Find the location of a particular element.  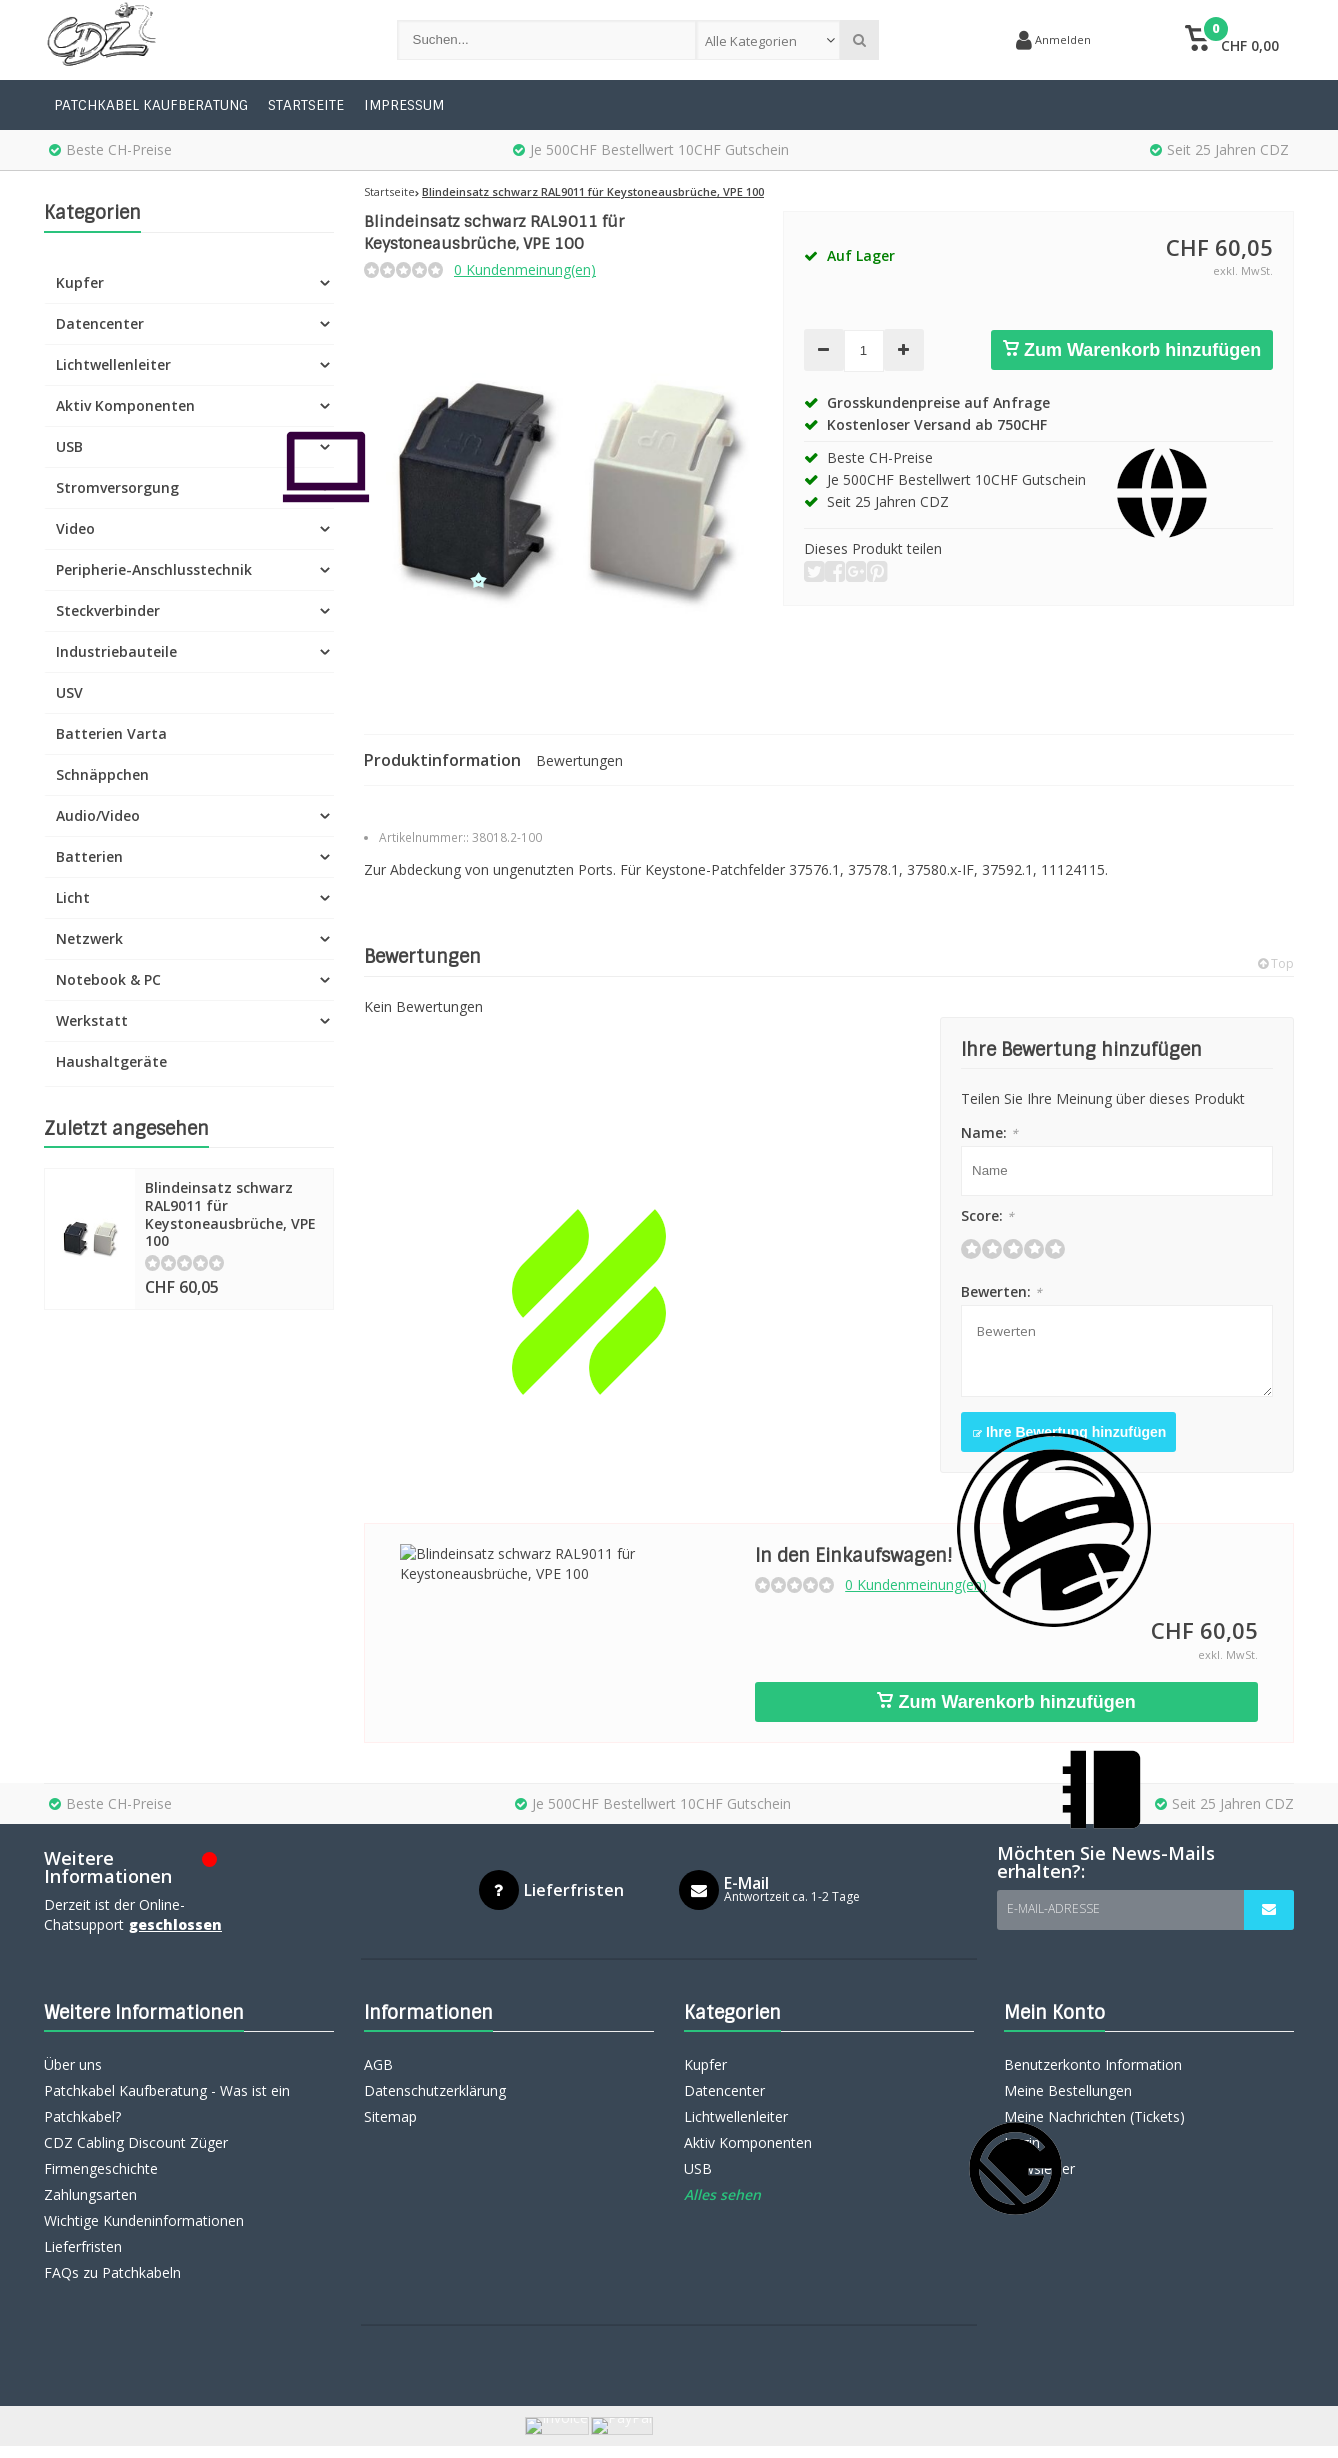

view on macbook or laptop device is located at coordinates (326, 467).